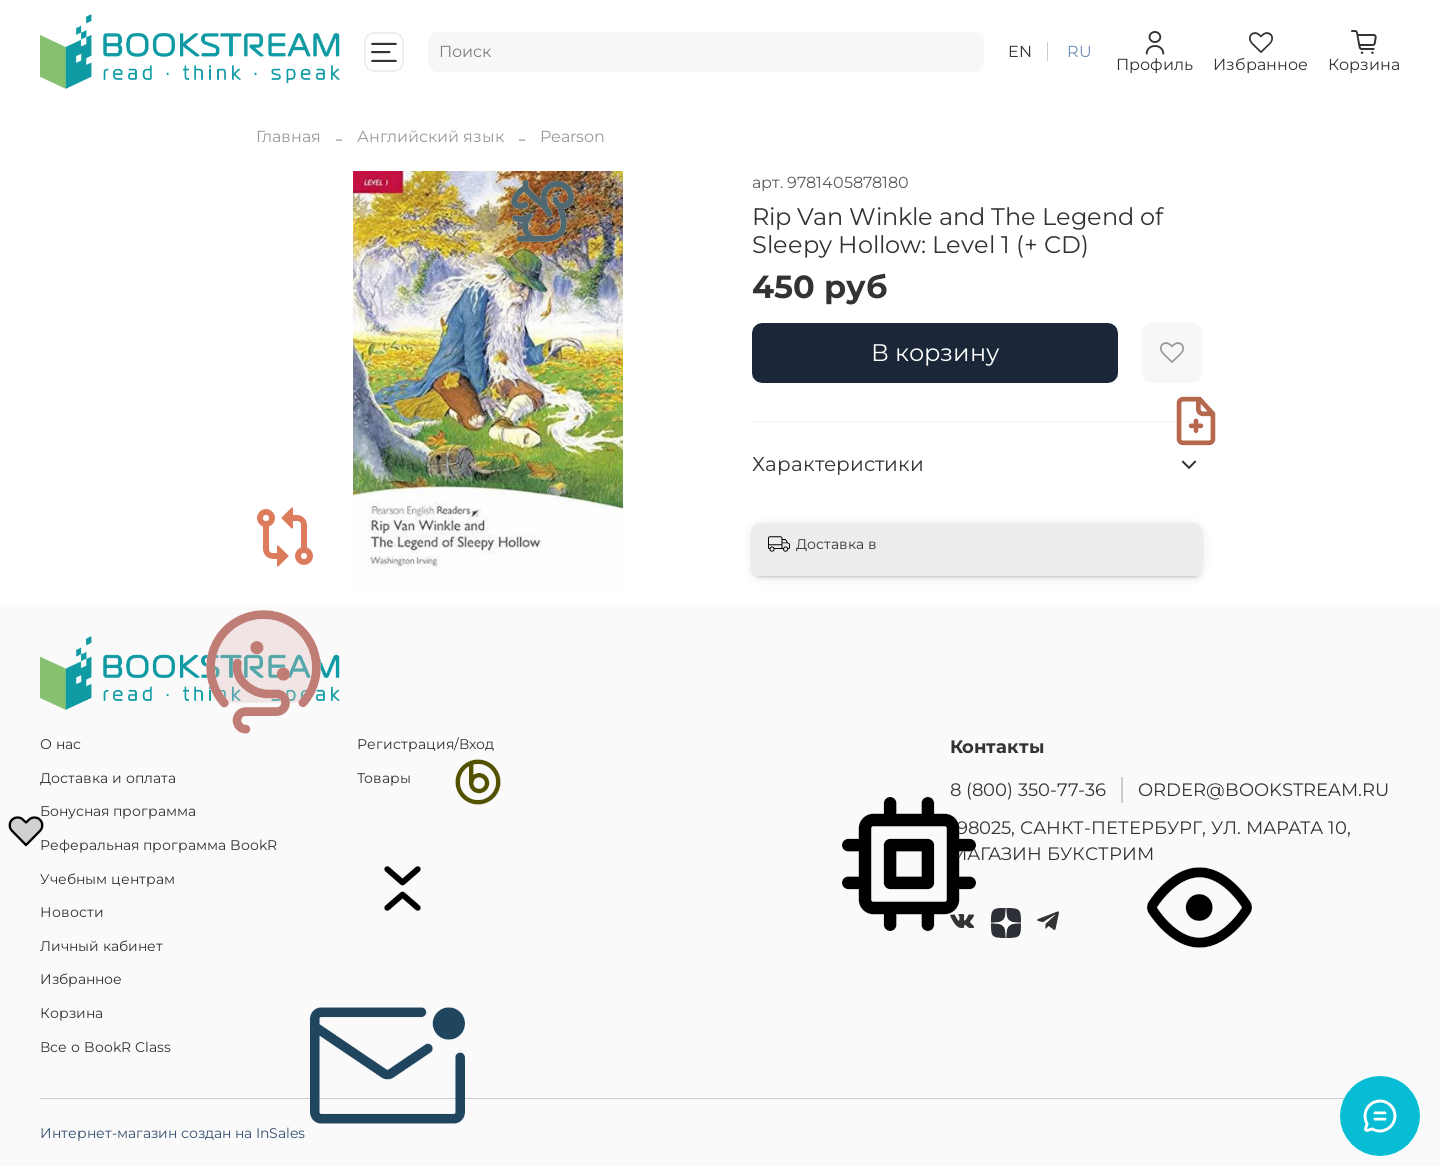  What do you see at coordinates (285, 537) in the screenshot?
I see `compare branches or commits in a repository` at bounding box center [285, 537].